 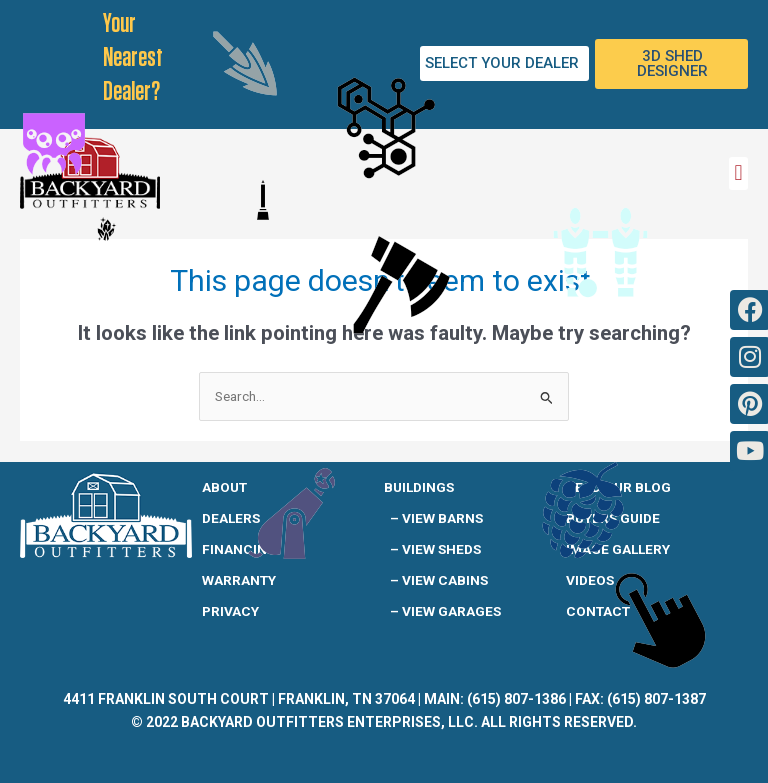 What do you see at coordinates (600, 252) in the screenshot?
I see `access foosball or table football game` at bounding box center [600, 252].